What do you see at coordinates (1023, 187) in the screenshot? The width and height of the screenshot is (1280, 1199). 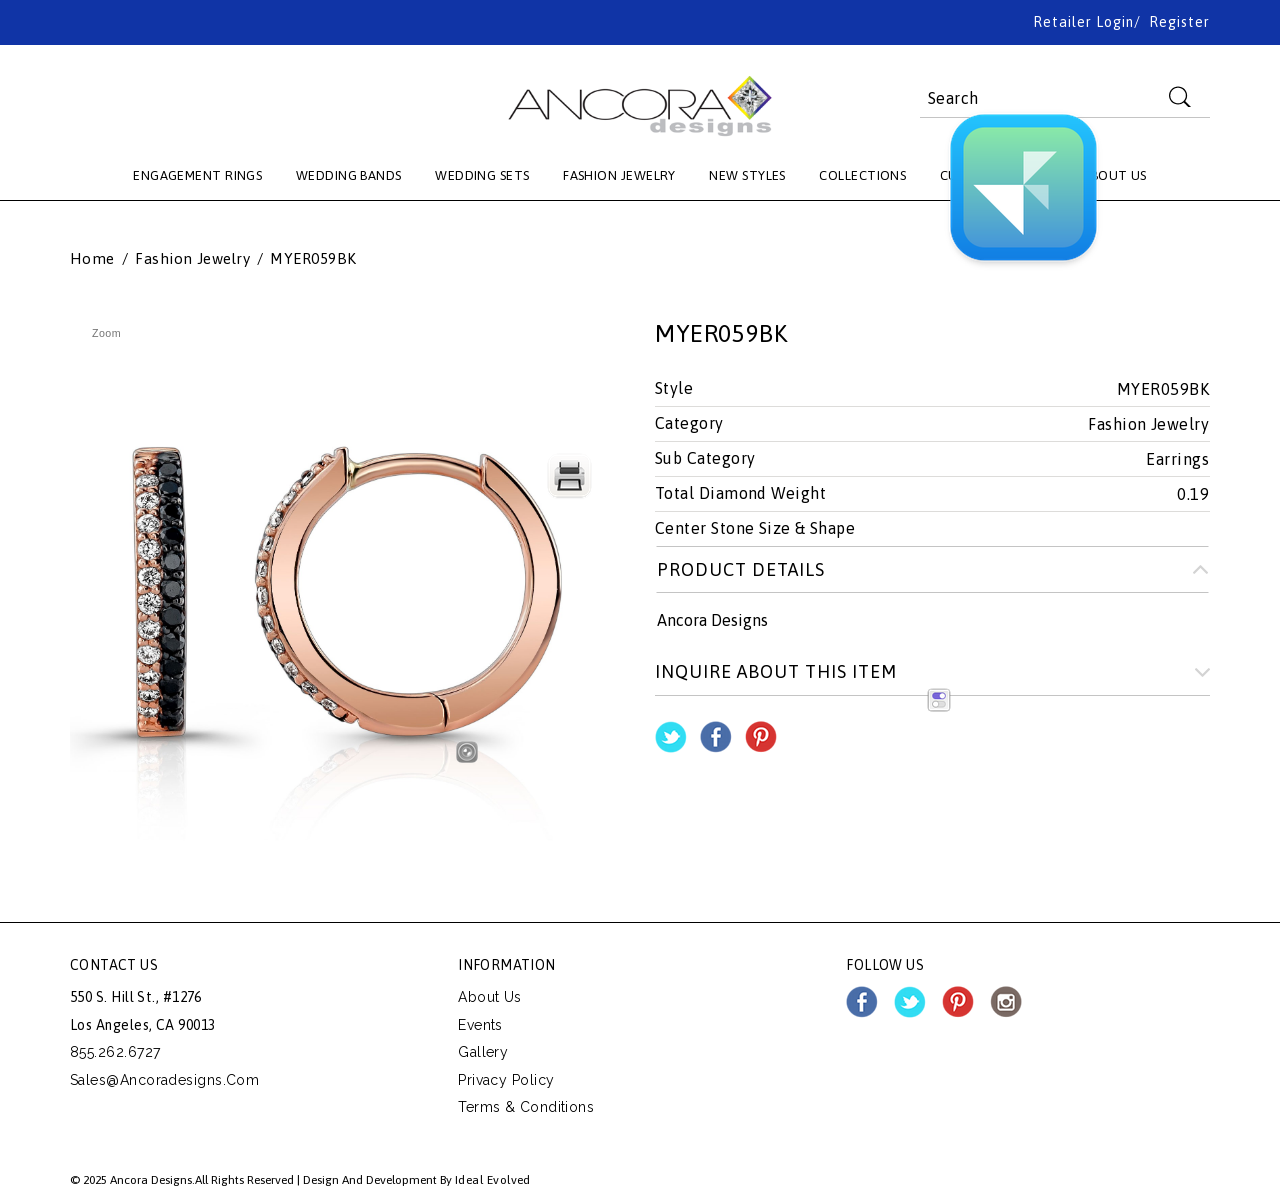 I see `open the adwaita demo app` at bounding box center [1023, 187].